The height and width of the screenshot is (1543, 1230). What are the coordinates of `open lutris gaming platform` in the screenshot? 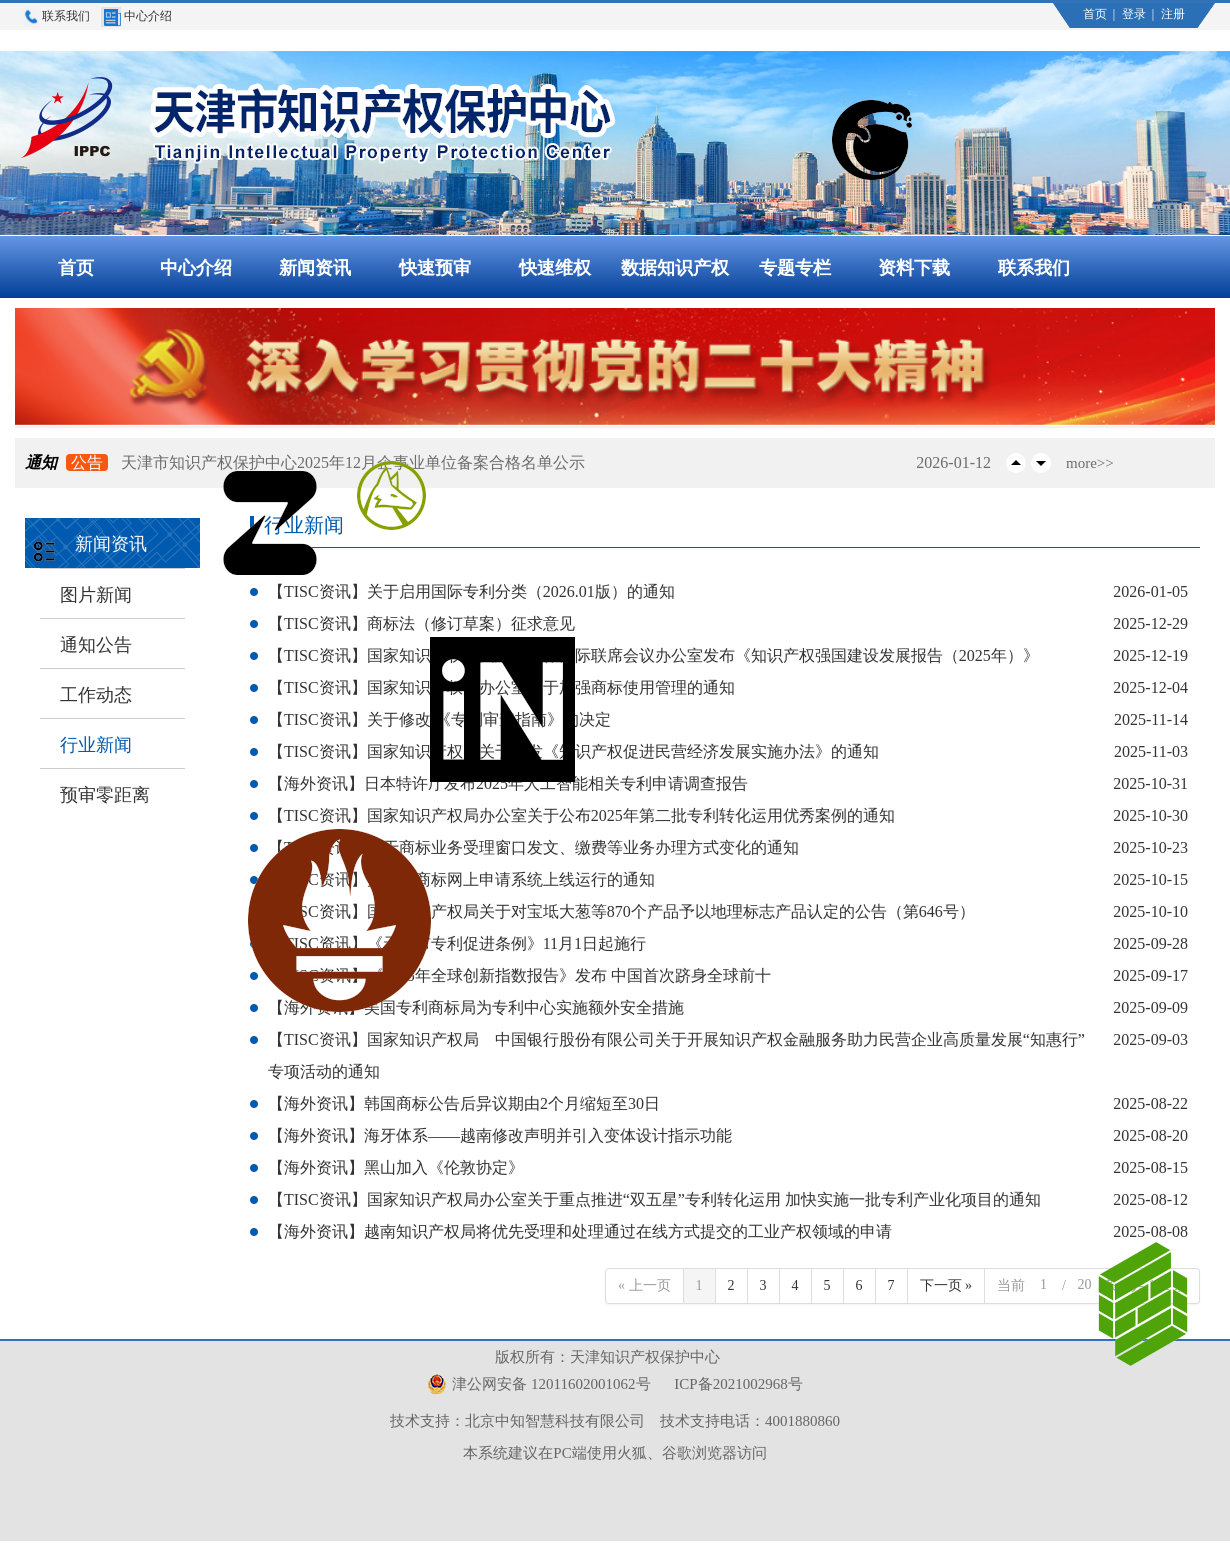 It's located at (872, 140).